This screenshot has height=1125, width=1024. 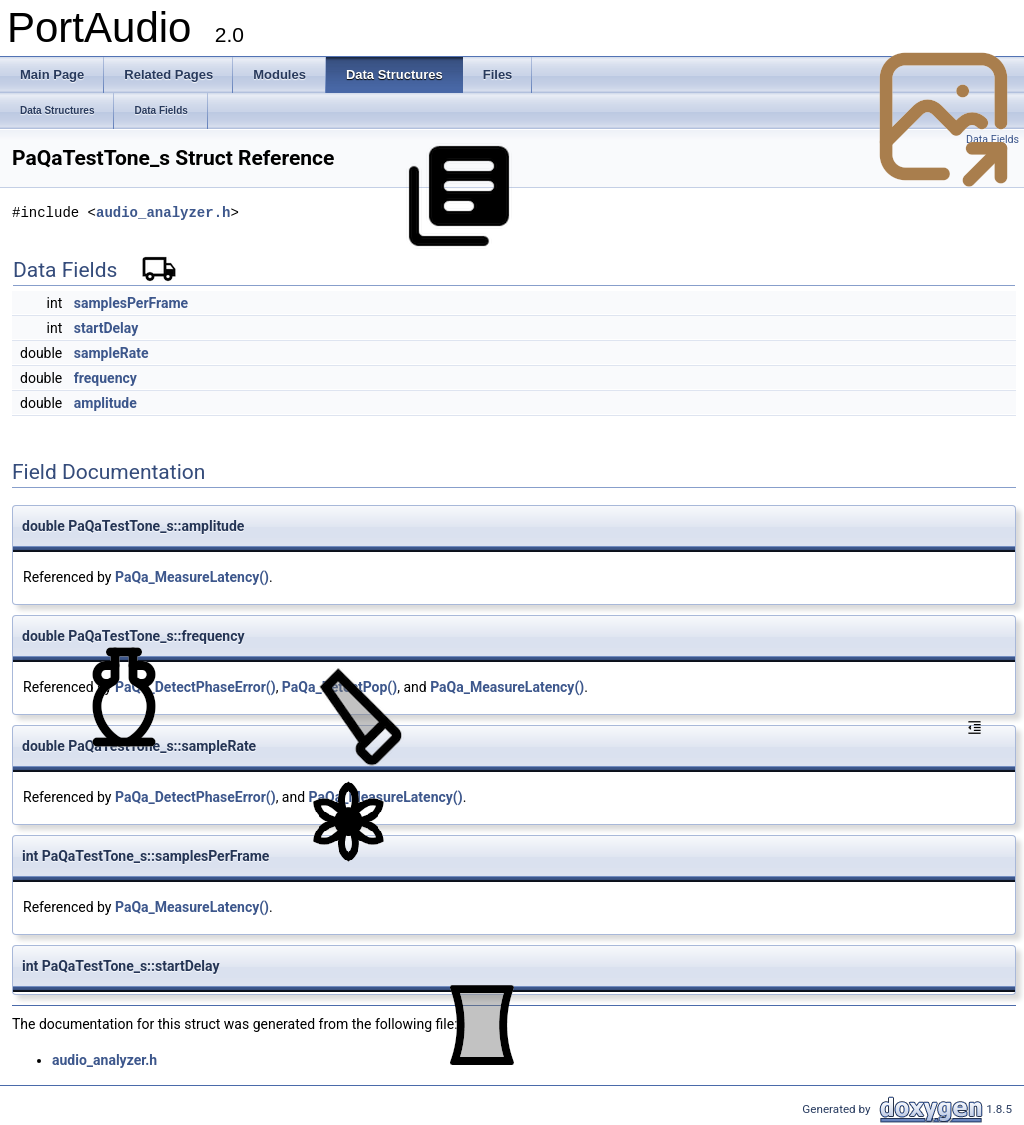 What do you see at coordinates (943, 116) in the screenshot?
I see `share a photo or image` at bounding box center [943, 116].